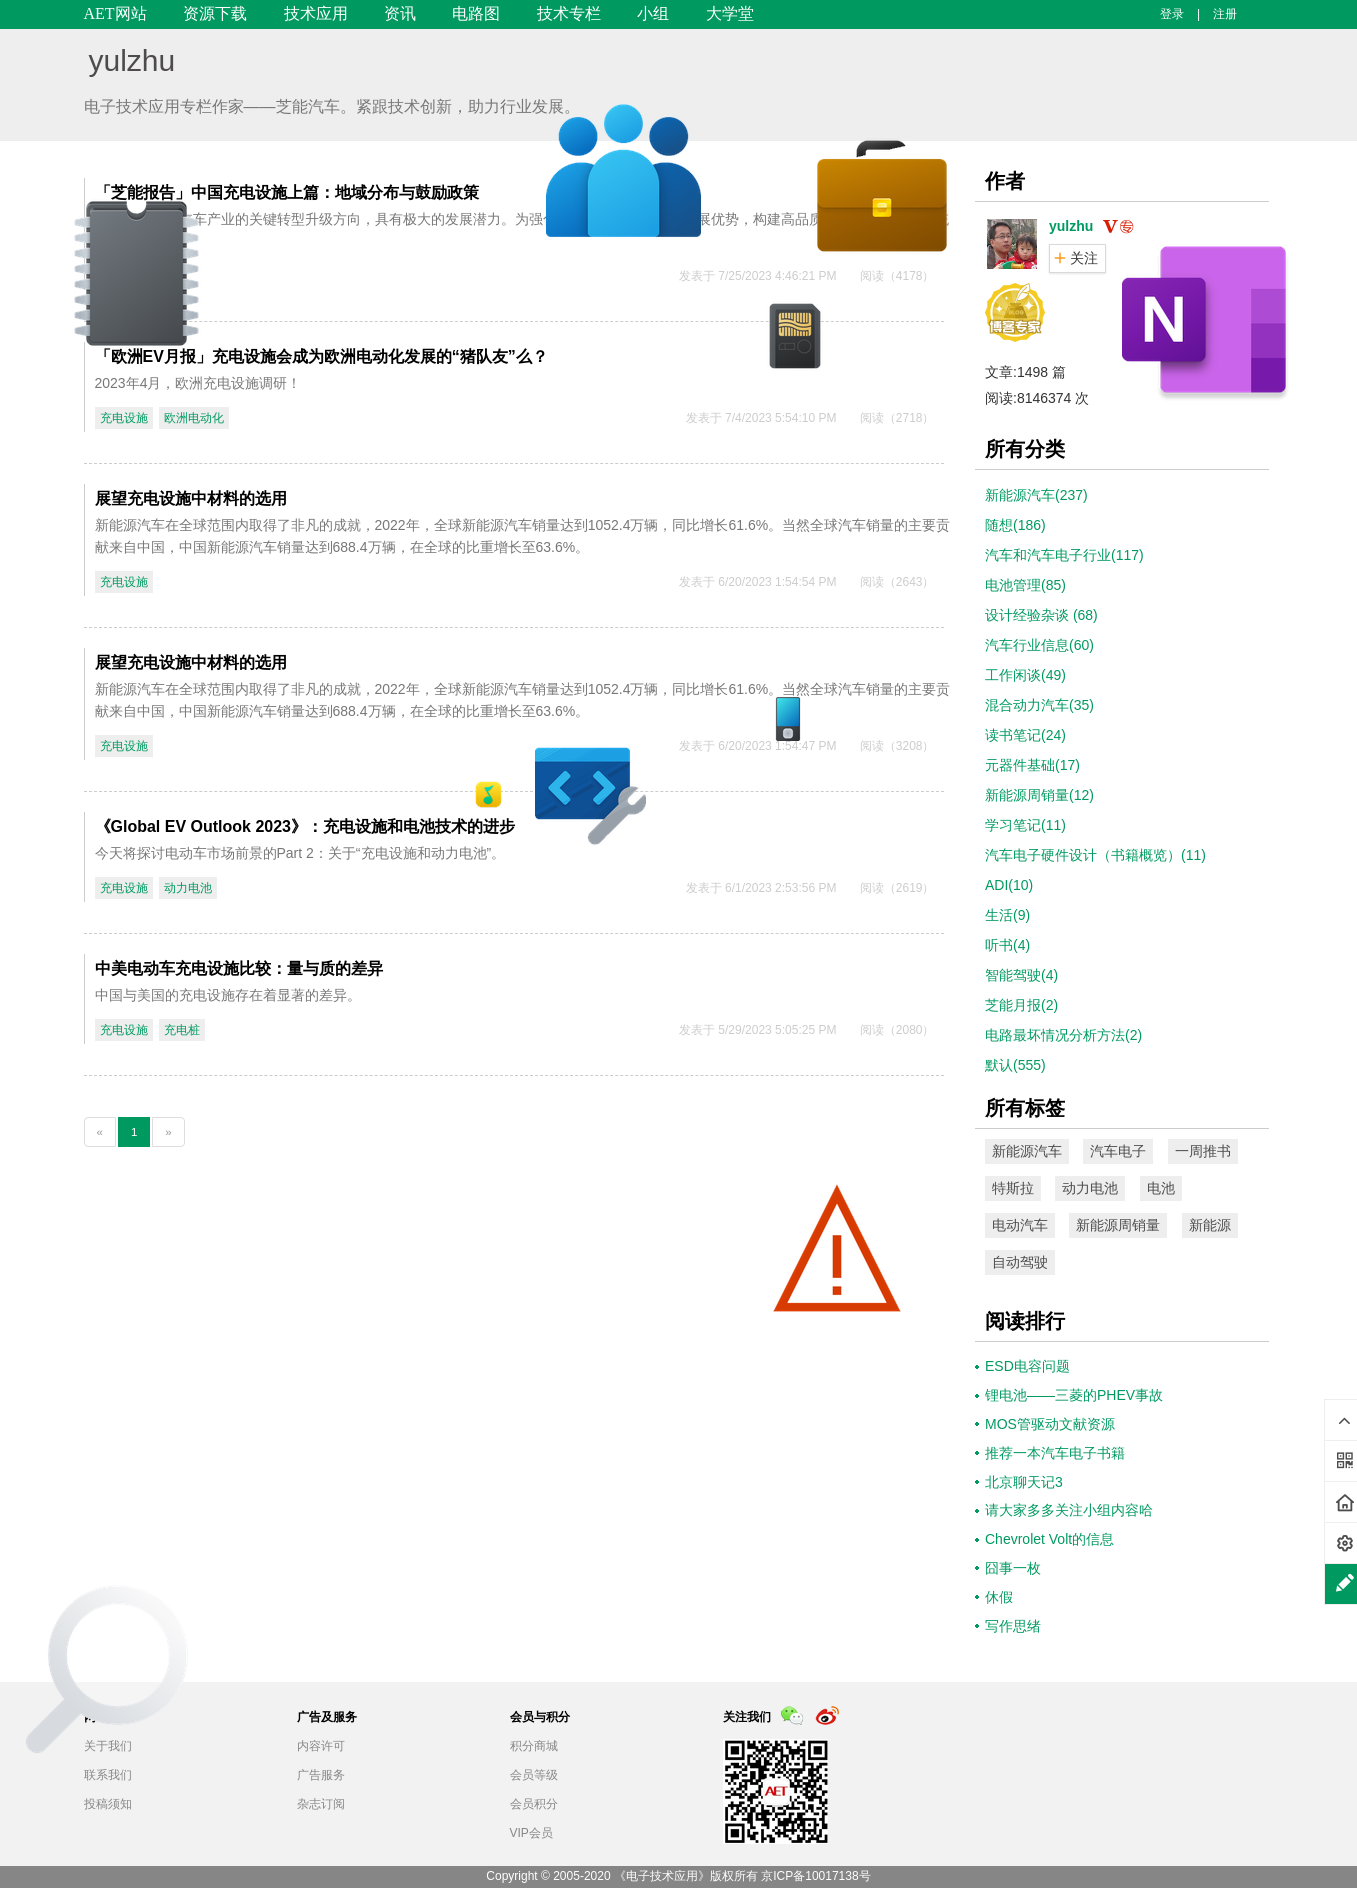 The width and height of the screenshot is (1357, 1888). What do you see at coordinates (106, 1666) in the screenshot?
I see `open the search application` at bounding box center [106, 1666].